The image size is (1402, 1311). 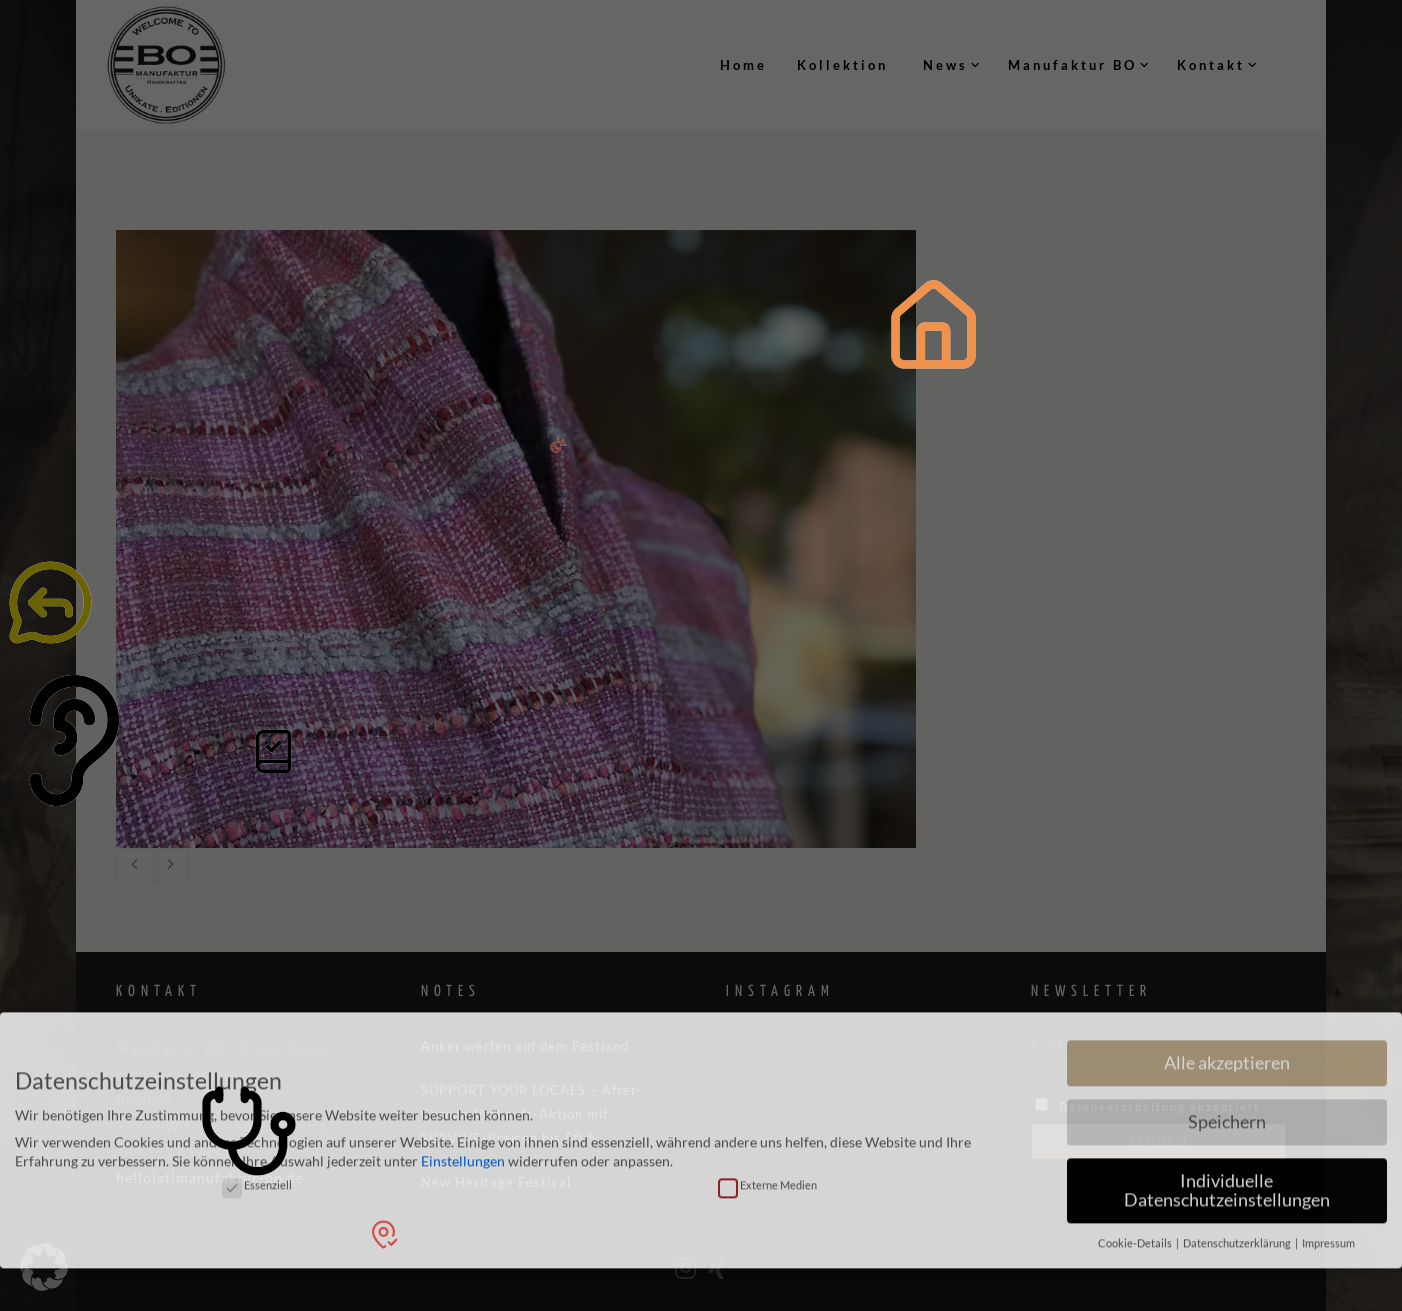 I want to click on reply to a message, so click(x=50, y=602).